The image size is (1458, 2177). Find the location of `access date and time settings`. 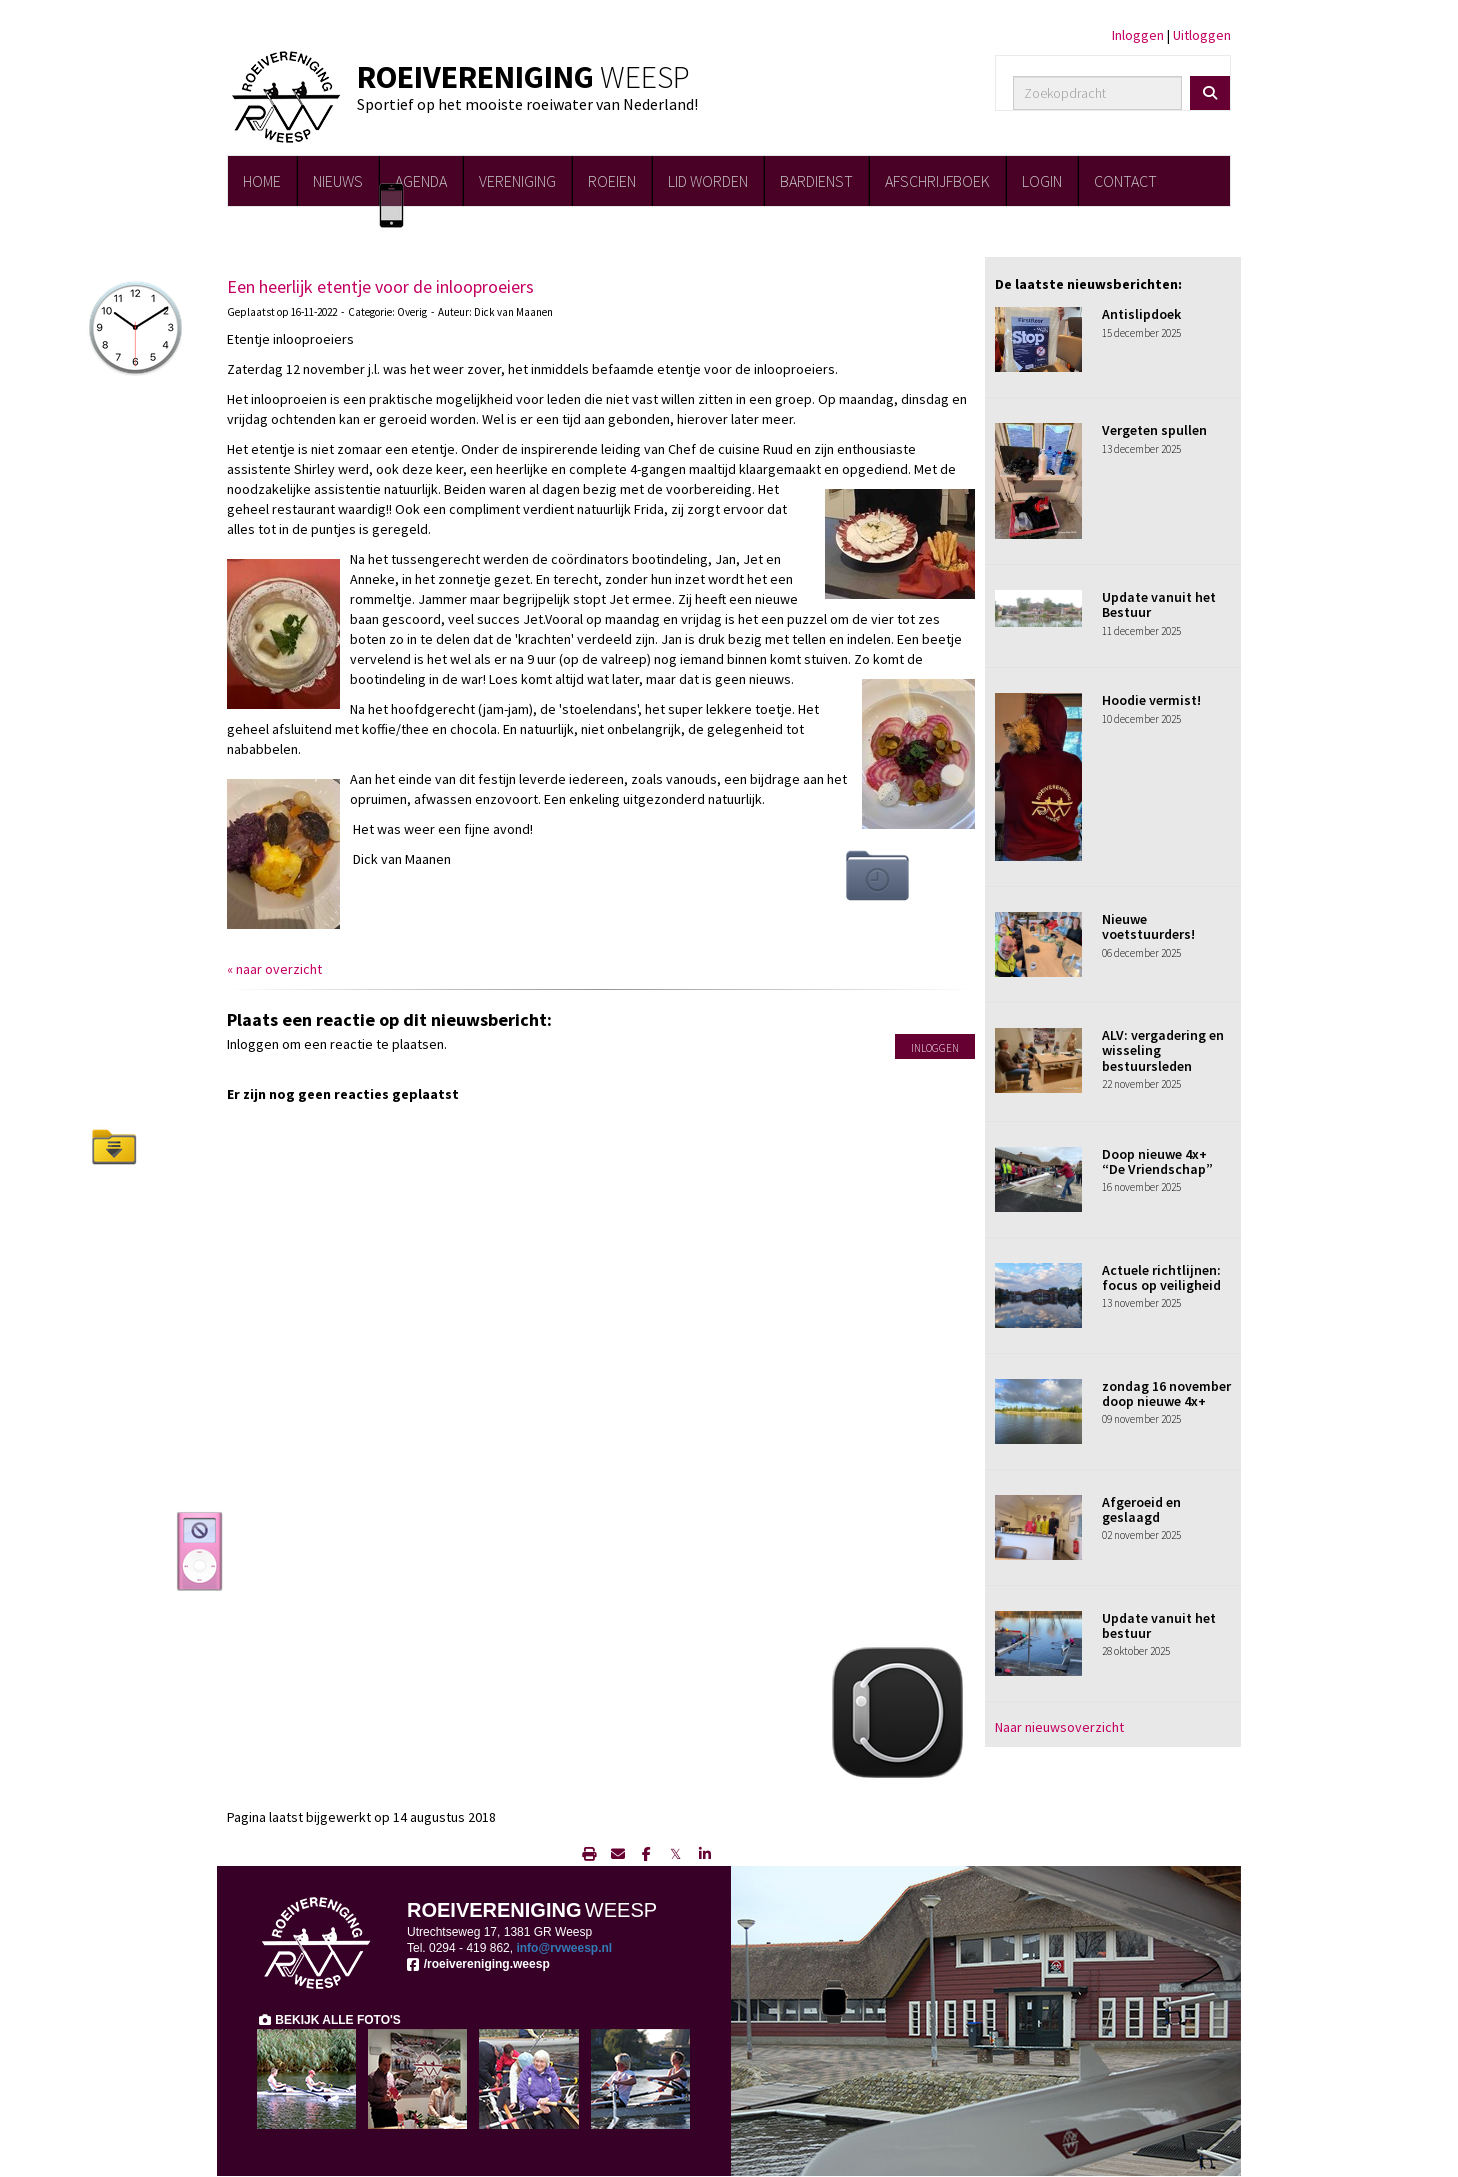

access date and time settings is located at coordinates (135, 327).